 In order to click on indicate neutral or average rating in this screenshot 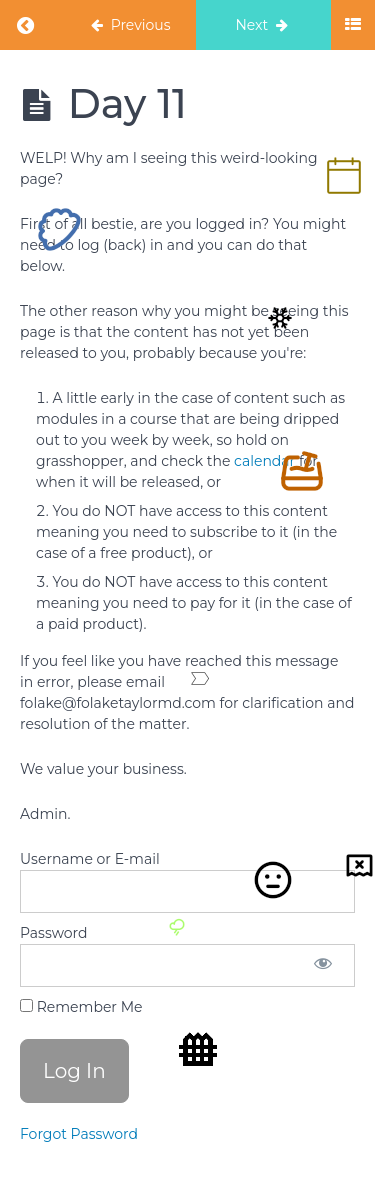, I will do `click(273, 880)`.